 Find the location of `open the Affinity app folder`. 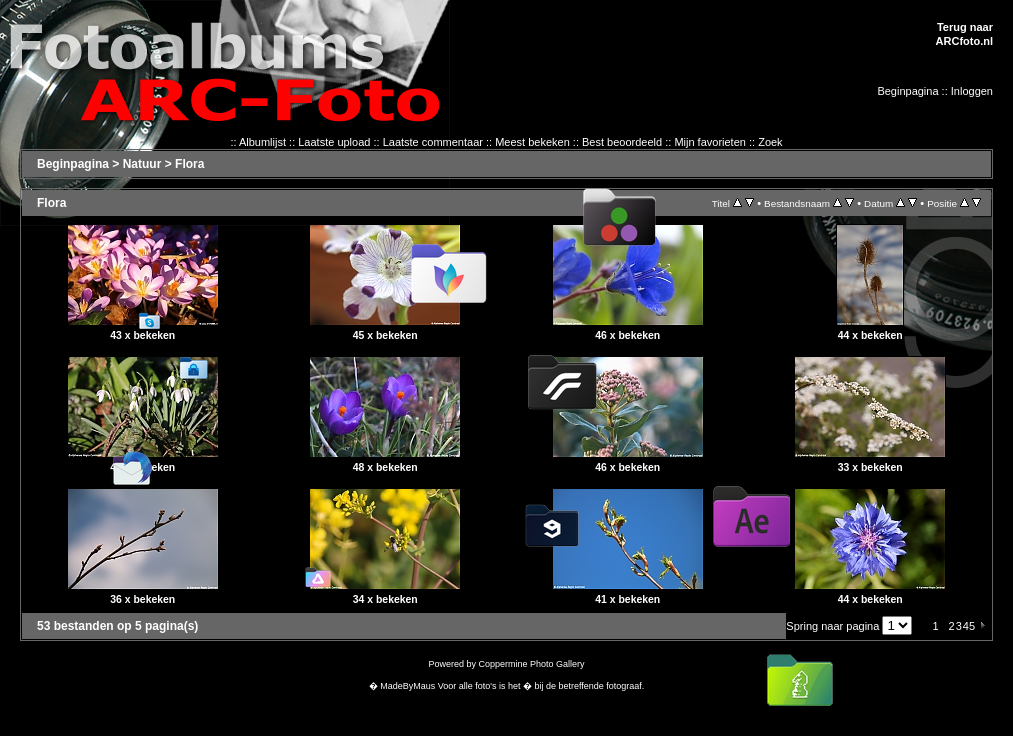

open the Affinity app folder is located at coordinates (318, 578).